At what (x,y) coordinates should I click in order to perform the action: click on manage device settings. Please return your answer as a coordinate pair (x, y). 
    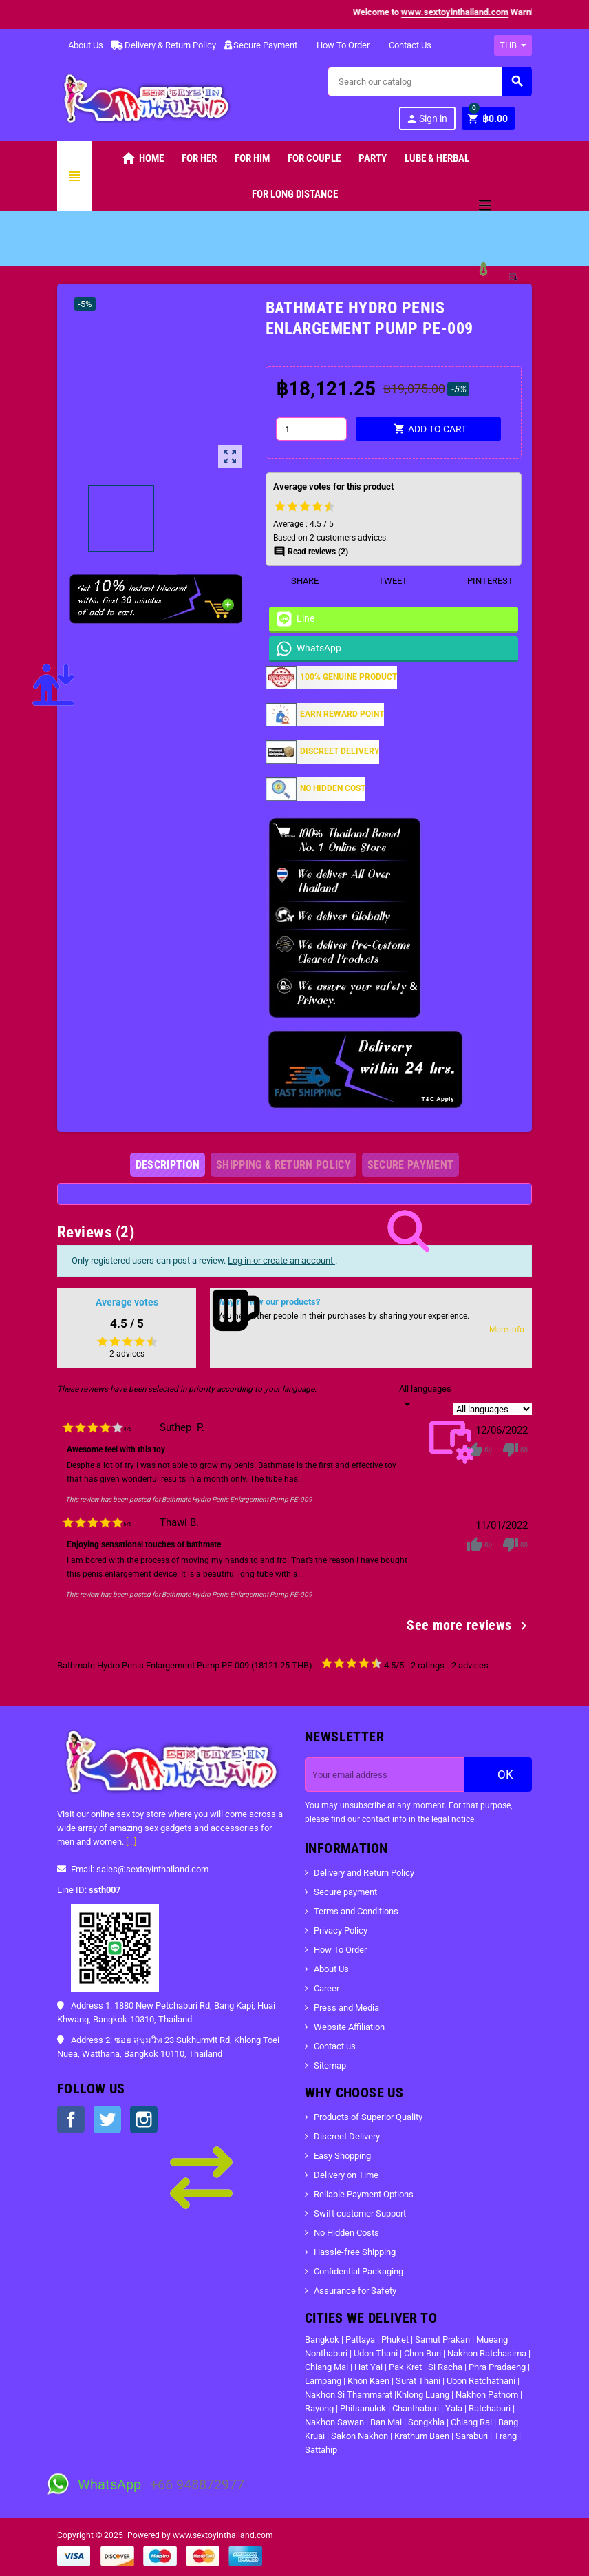
    Looking at the image, I should click on (450, 1439).